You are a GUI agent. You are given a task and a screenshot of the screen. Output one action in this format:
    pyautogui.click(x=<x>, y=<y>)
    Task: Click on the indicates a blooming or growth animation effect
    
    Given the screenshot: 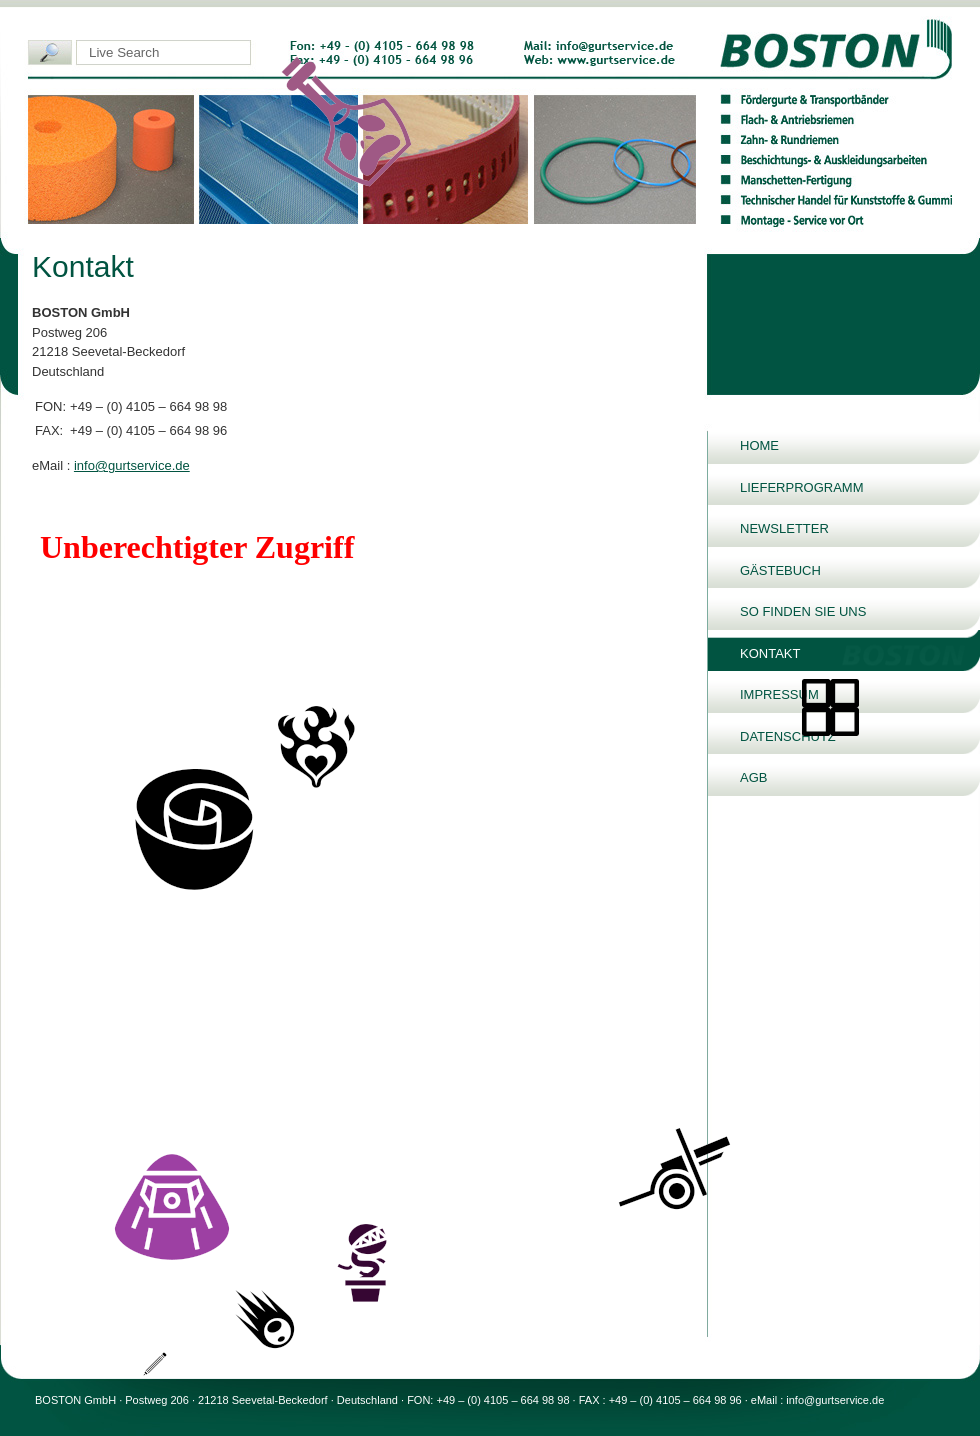 What is the action you would take?
    pyautogui.click(x=193, y=828)
    